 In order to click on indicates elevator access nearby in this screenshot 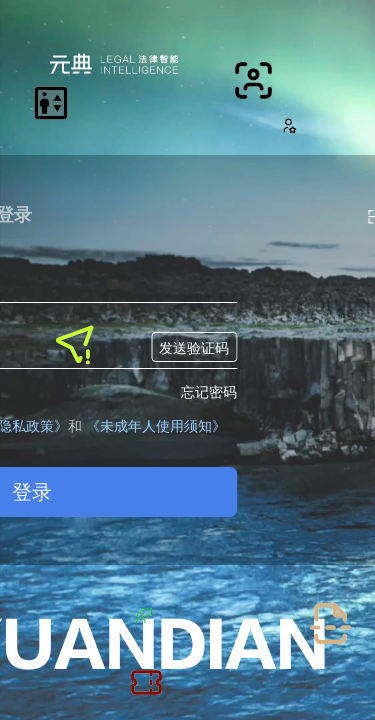, I will do `click(51, 103)`.